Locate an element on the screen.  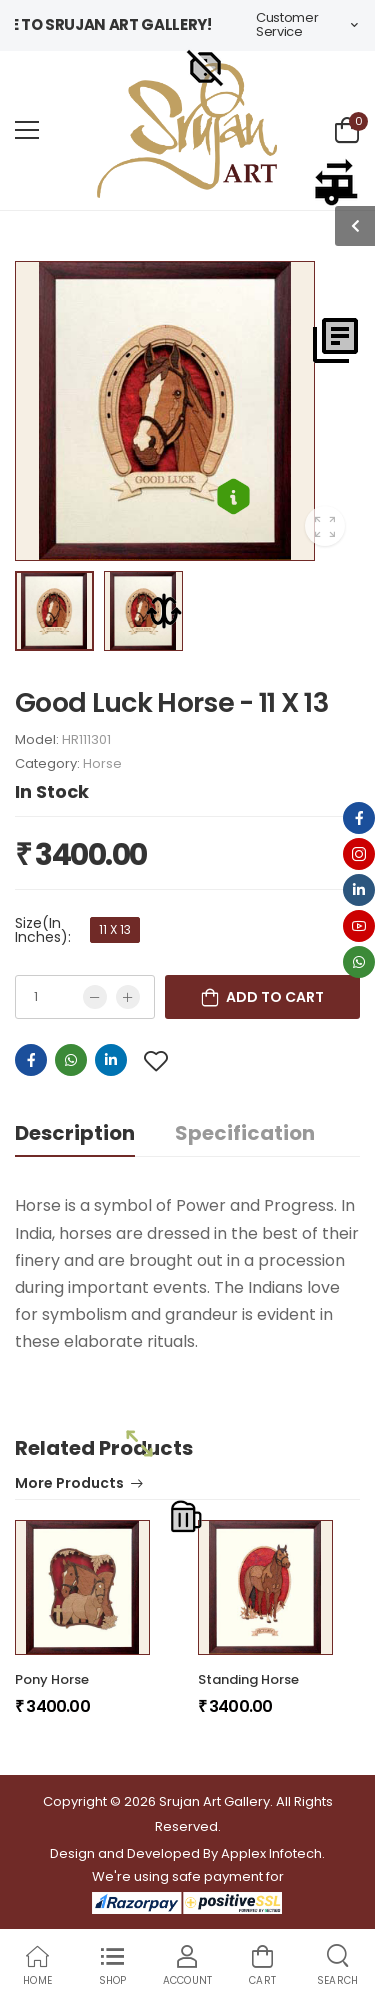
view more information about this item is located at coordinates (233, 496).